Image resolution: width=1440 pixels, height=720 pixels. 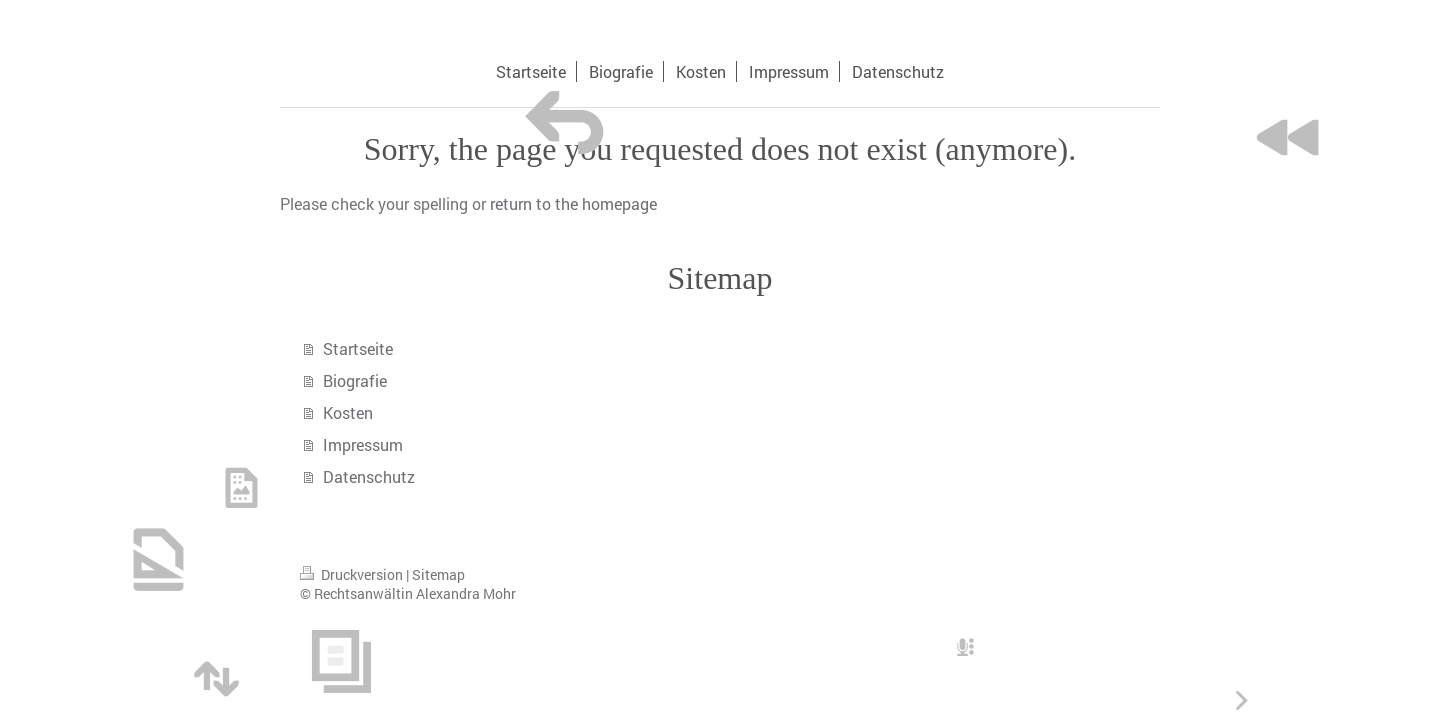 I want to click on sync or refresh email inbox, so click(x=216, y=680).